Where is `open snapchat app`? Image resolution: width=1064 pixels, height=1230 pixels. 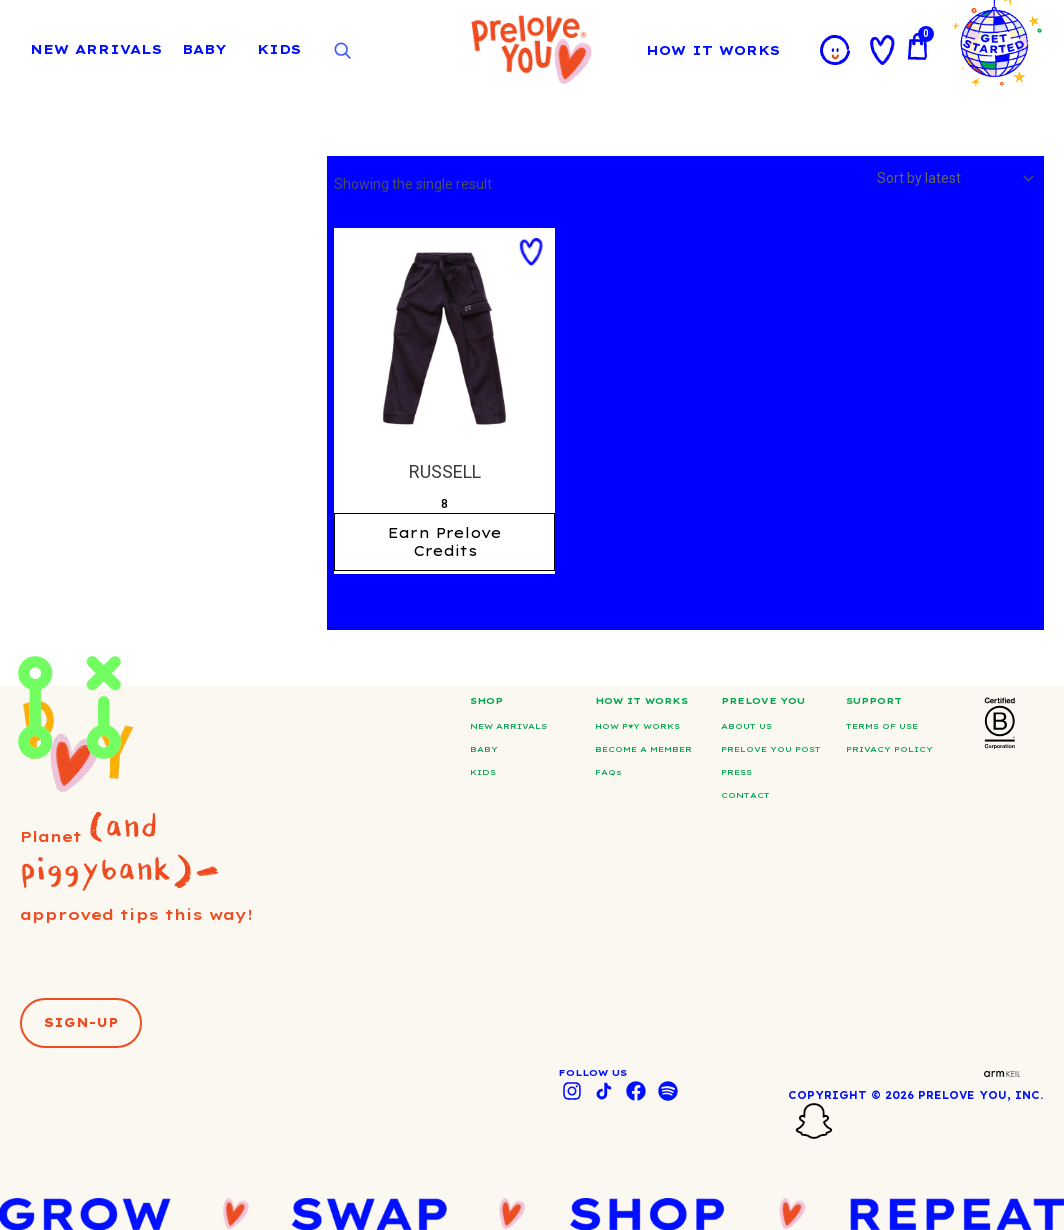
open snapchat app is located at coordinates (814, 1121).